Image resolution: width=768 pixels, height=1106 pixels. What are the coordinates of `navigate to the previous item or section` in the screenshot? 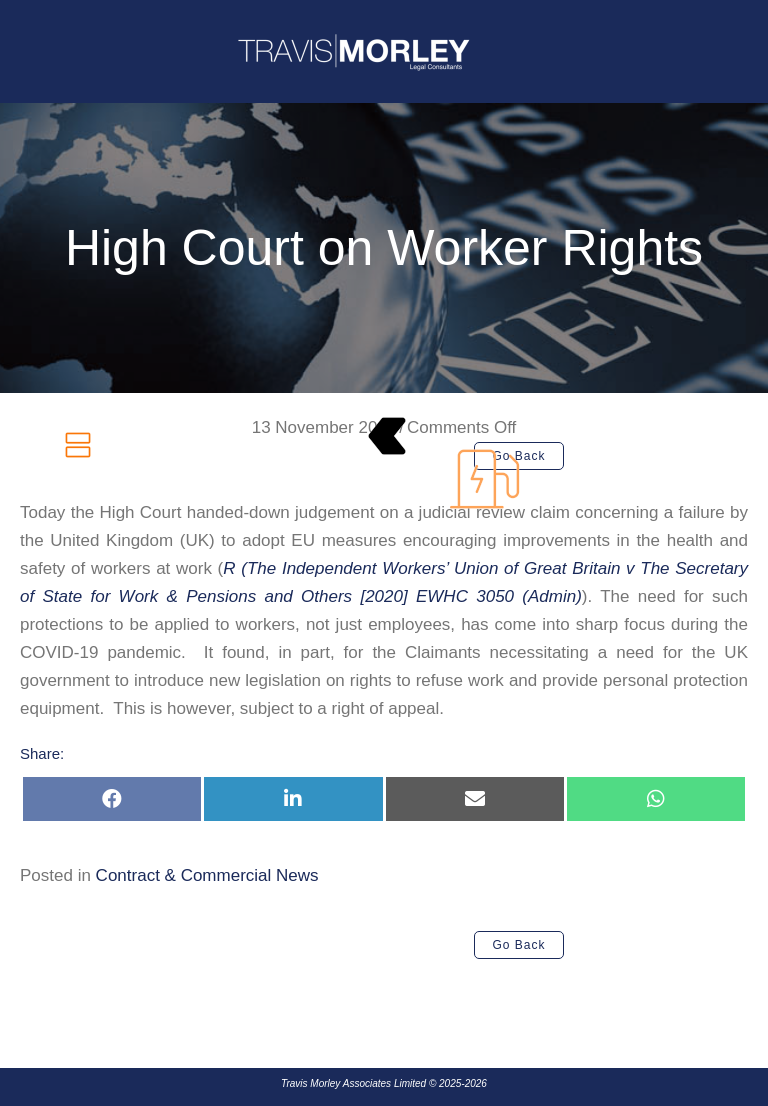 It's located at (387, 436).